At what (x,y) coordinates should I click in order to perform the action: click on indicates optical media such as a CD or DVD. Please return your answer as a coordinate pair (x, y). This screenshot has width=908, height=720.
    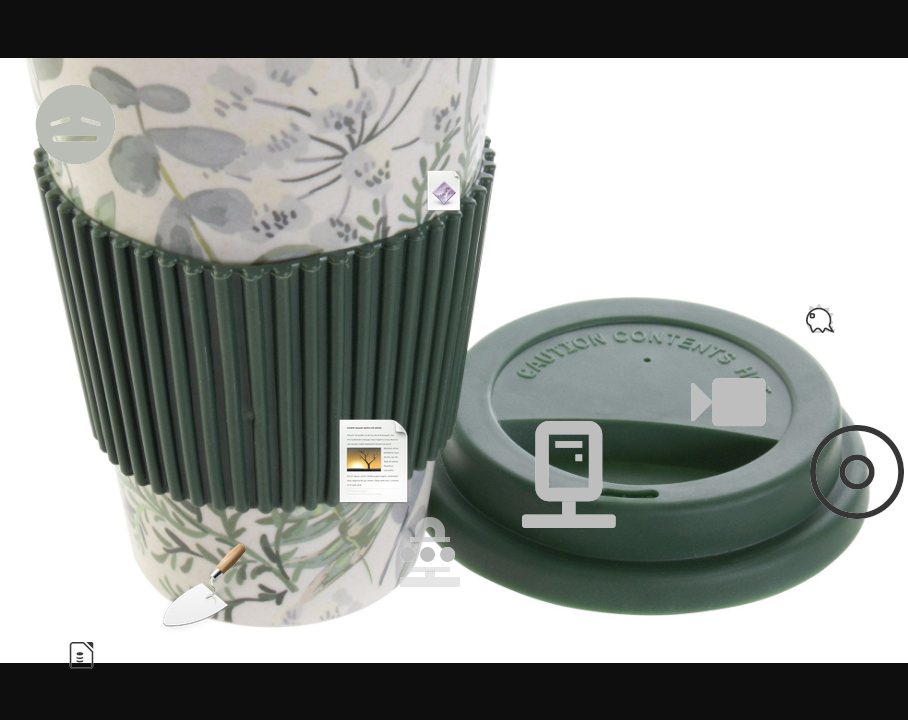
    Looking at the image, I should click on (857, 472).